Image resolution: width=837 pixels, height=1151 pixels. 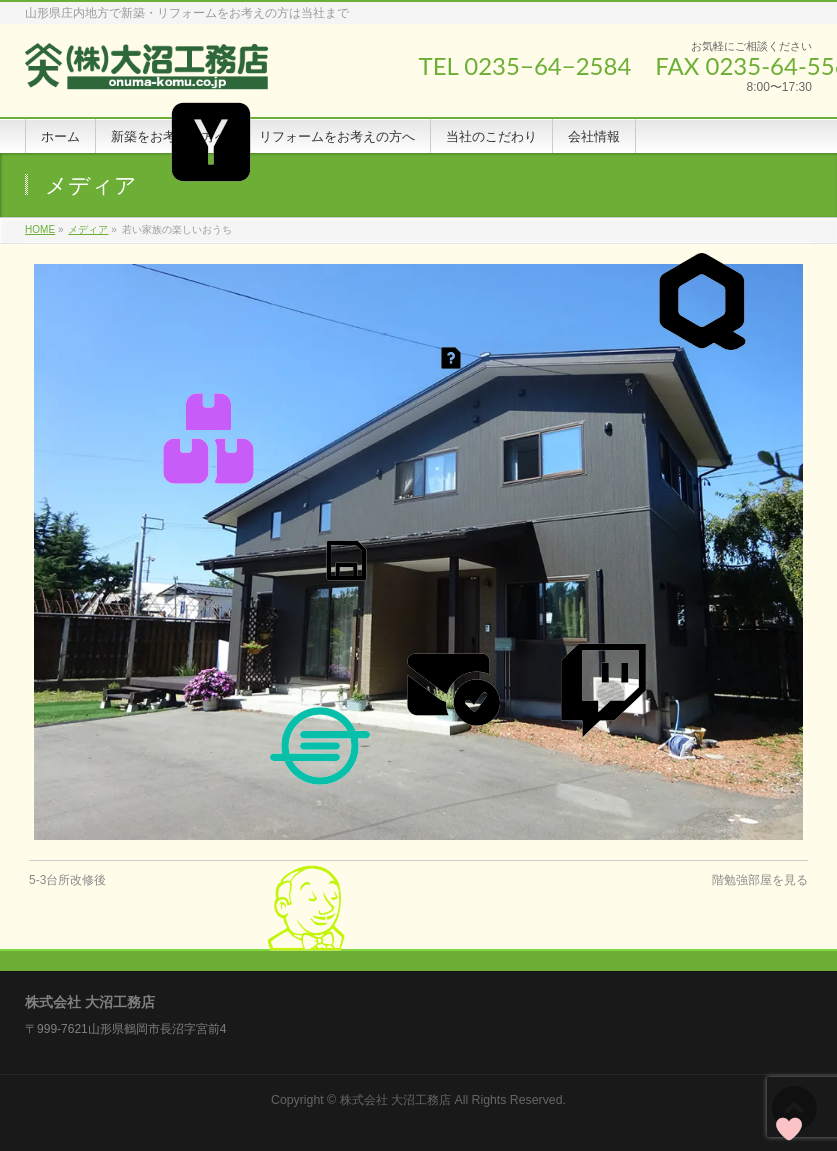 What do you see at coordinates (451, 358) in the screenshot?
I see `unknown or unrecognized file type` at bounding box center [451, 358].